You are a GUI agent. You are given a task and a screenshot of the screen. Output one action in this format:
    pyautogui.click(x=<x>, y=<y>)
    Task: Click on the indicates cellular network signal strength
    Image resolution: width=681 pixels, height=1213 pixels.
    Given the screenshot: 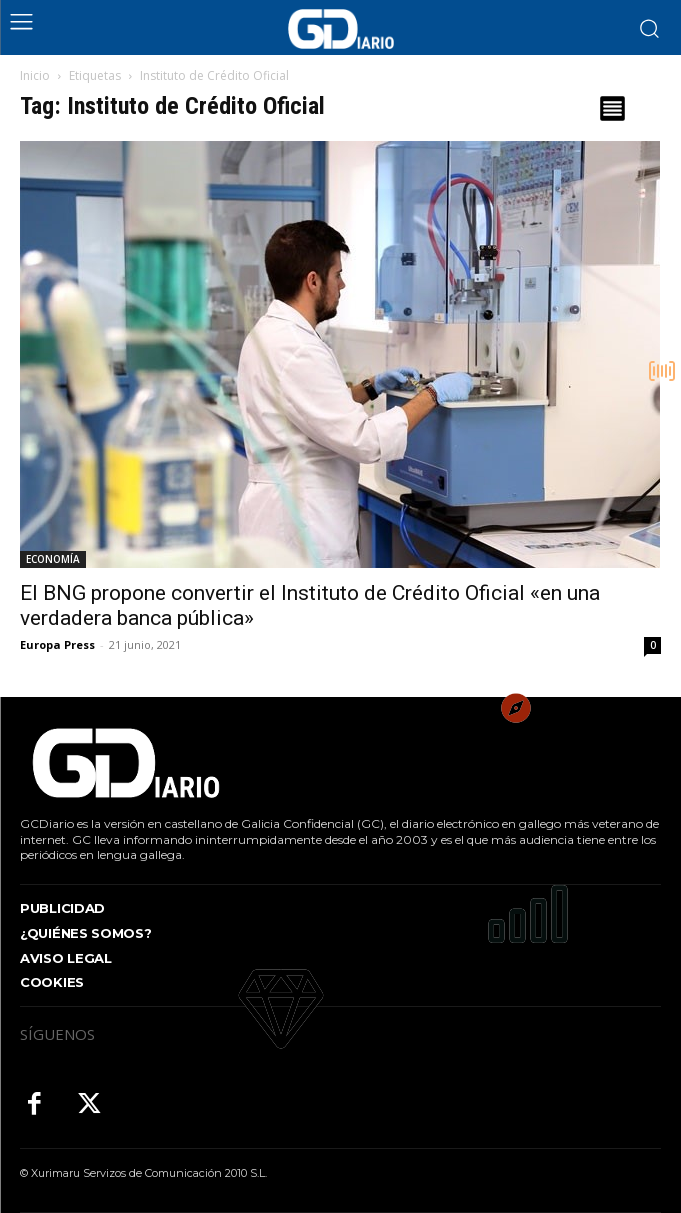 What is the action you would take?
    pyautogui.click(x=528, y=914)
    